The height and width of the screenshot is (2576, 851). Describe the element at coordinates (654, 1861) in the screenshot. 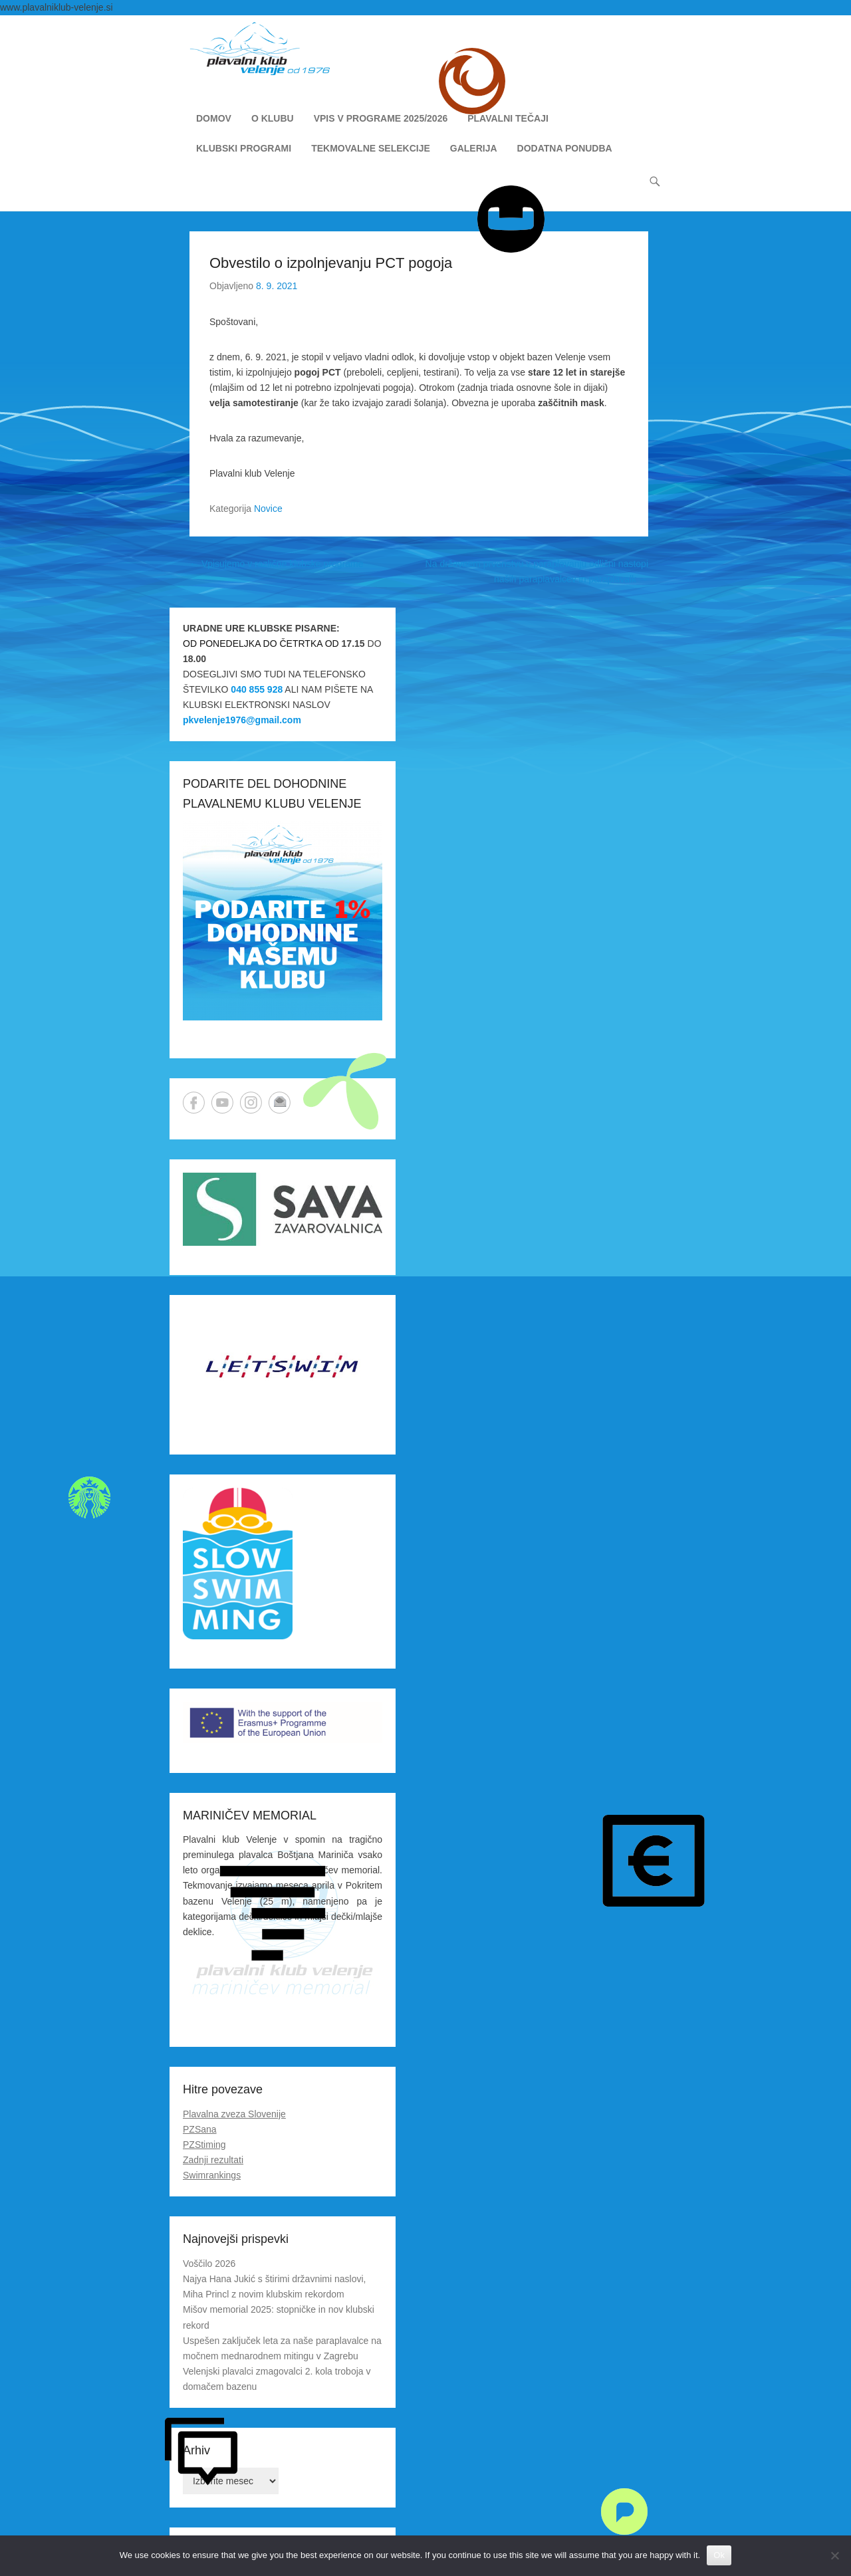

I see `view euro currency settings` at that location.